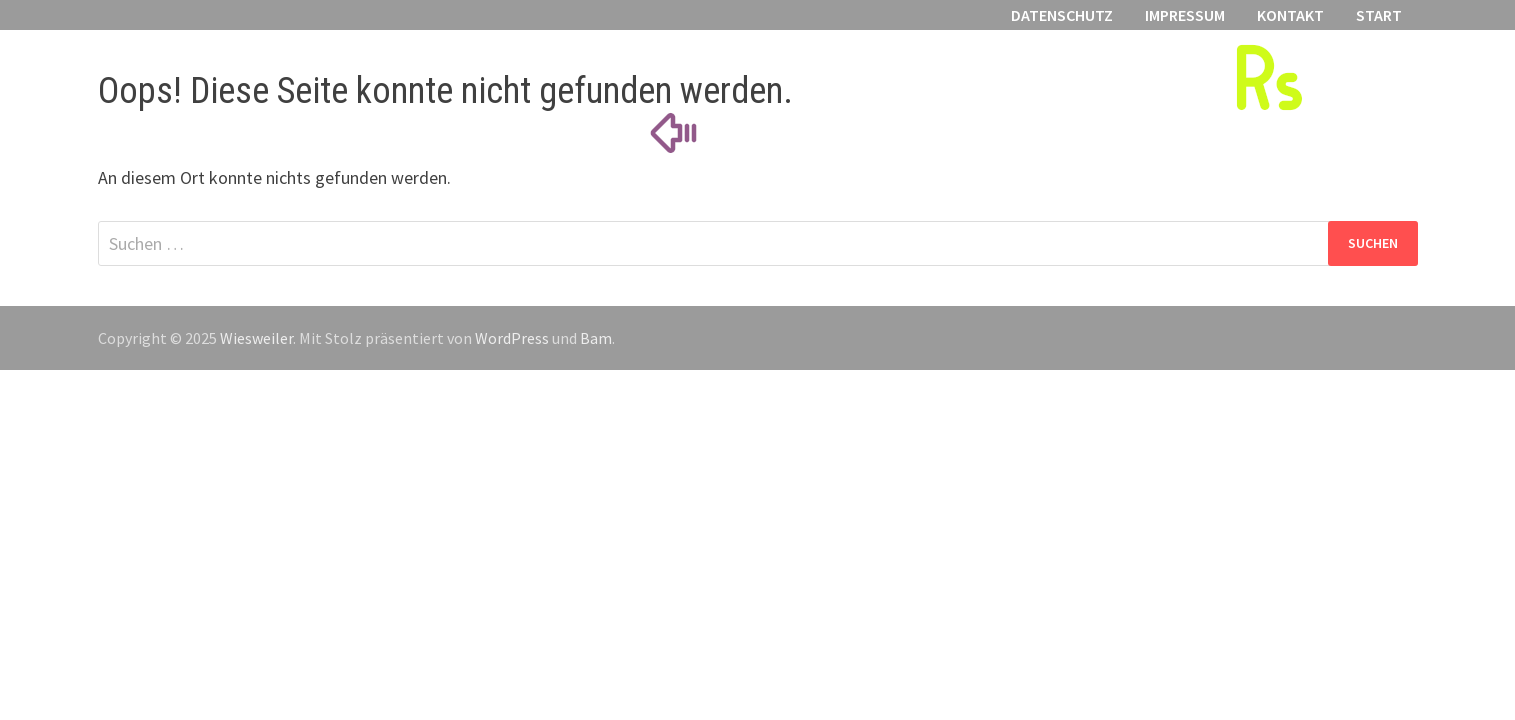 This screenshot has height=720, width=1515. What do you see at coordinates (673, 133) in the screenshot?
I see `go back to previous content` at bounding box center [673, 133].